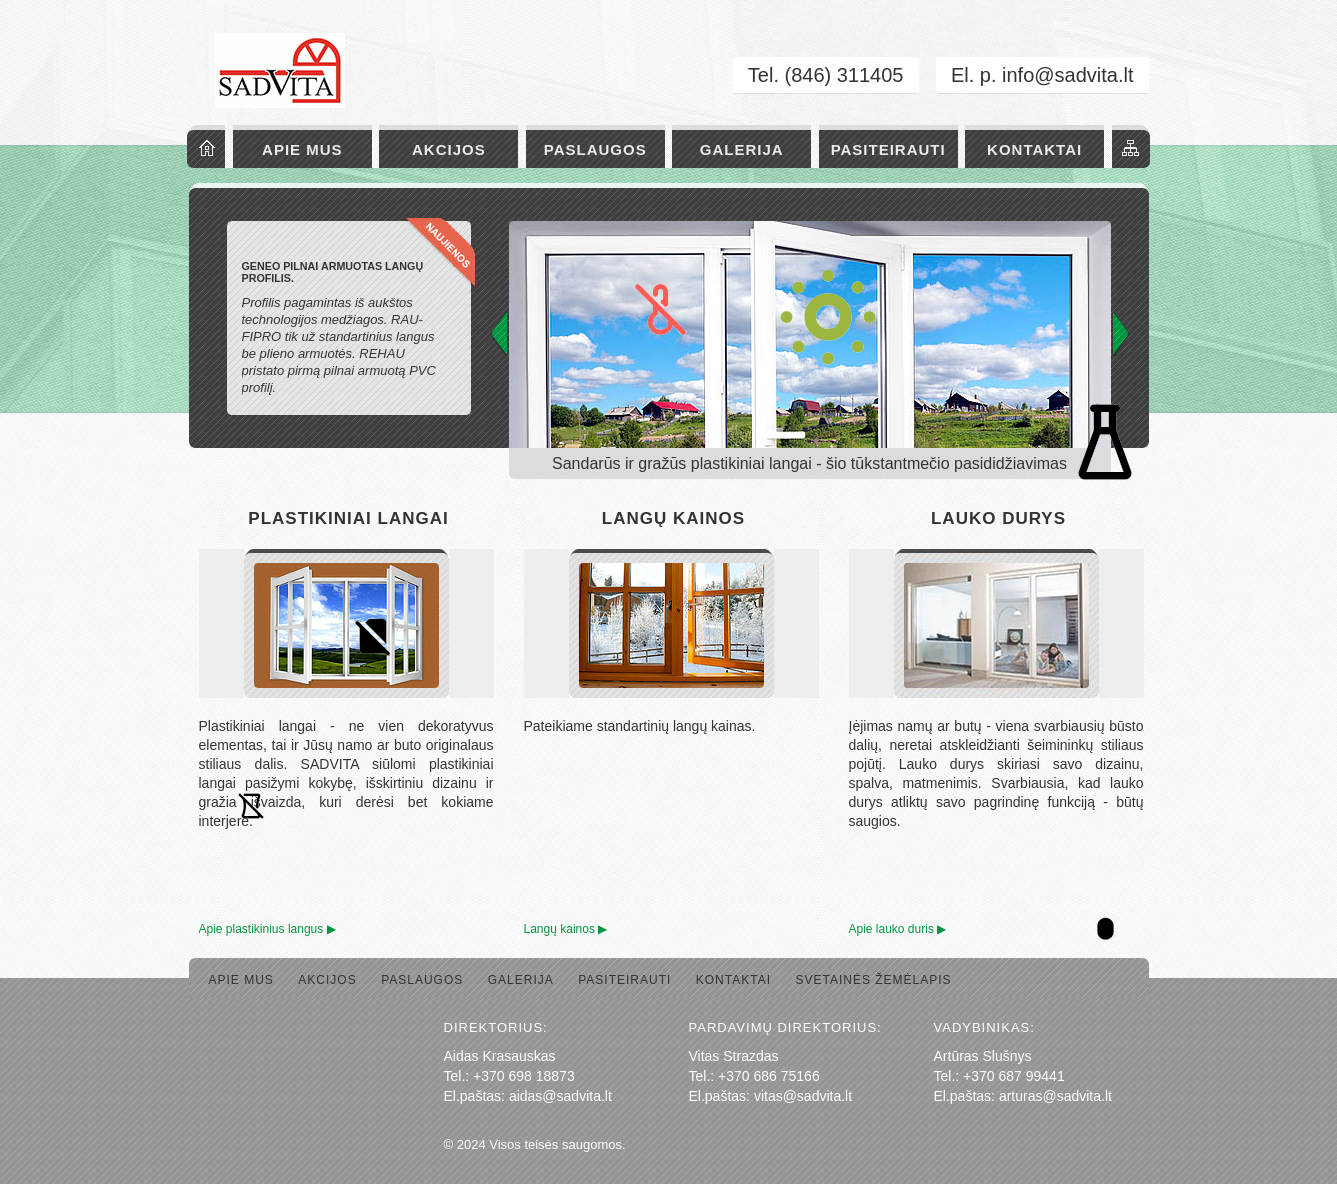 The image size is (1337, 1184). I want to click on indicates no cellular signal available, so click(1166, 882).